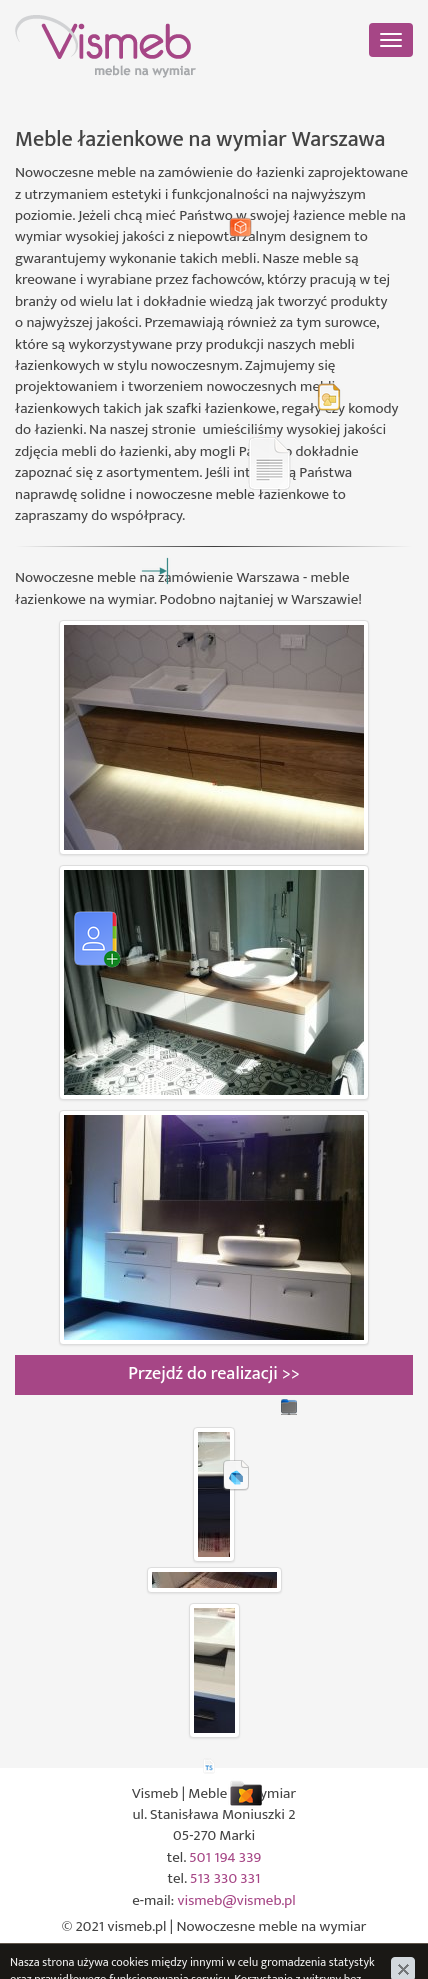  Describe the element at coordinates (236, 1475) in the screenshot. I see `dart programming language source file` at that location.